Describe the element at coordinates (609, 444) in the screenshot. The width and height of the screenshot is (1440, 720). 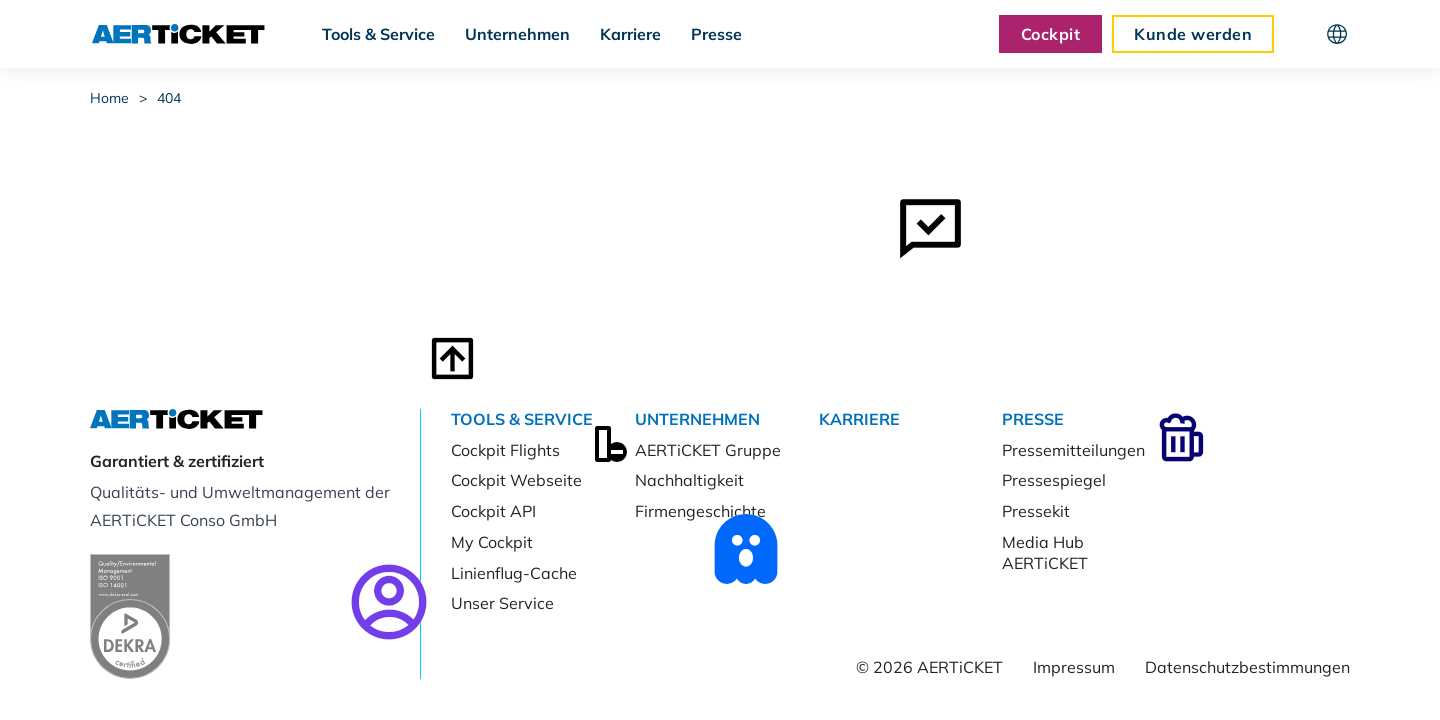
I see `delete a column from a table or spreadsheet` at that location.